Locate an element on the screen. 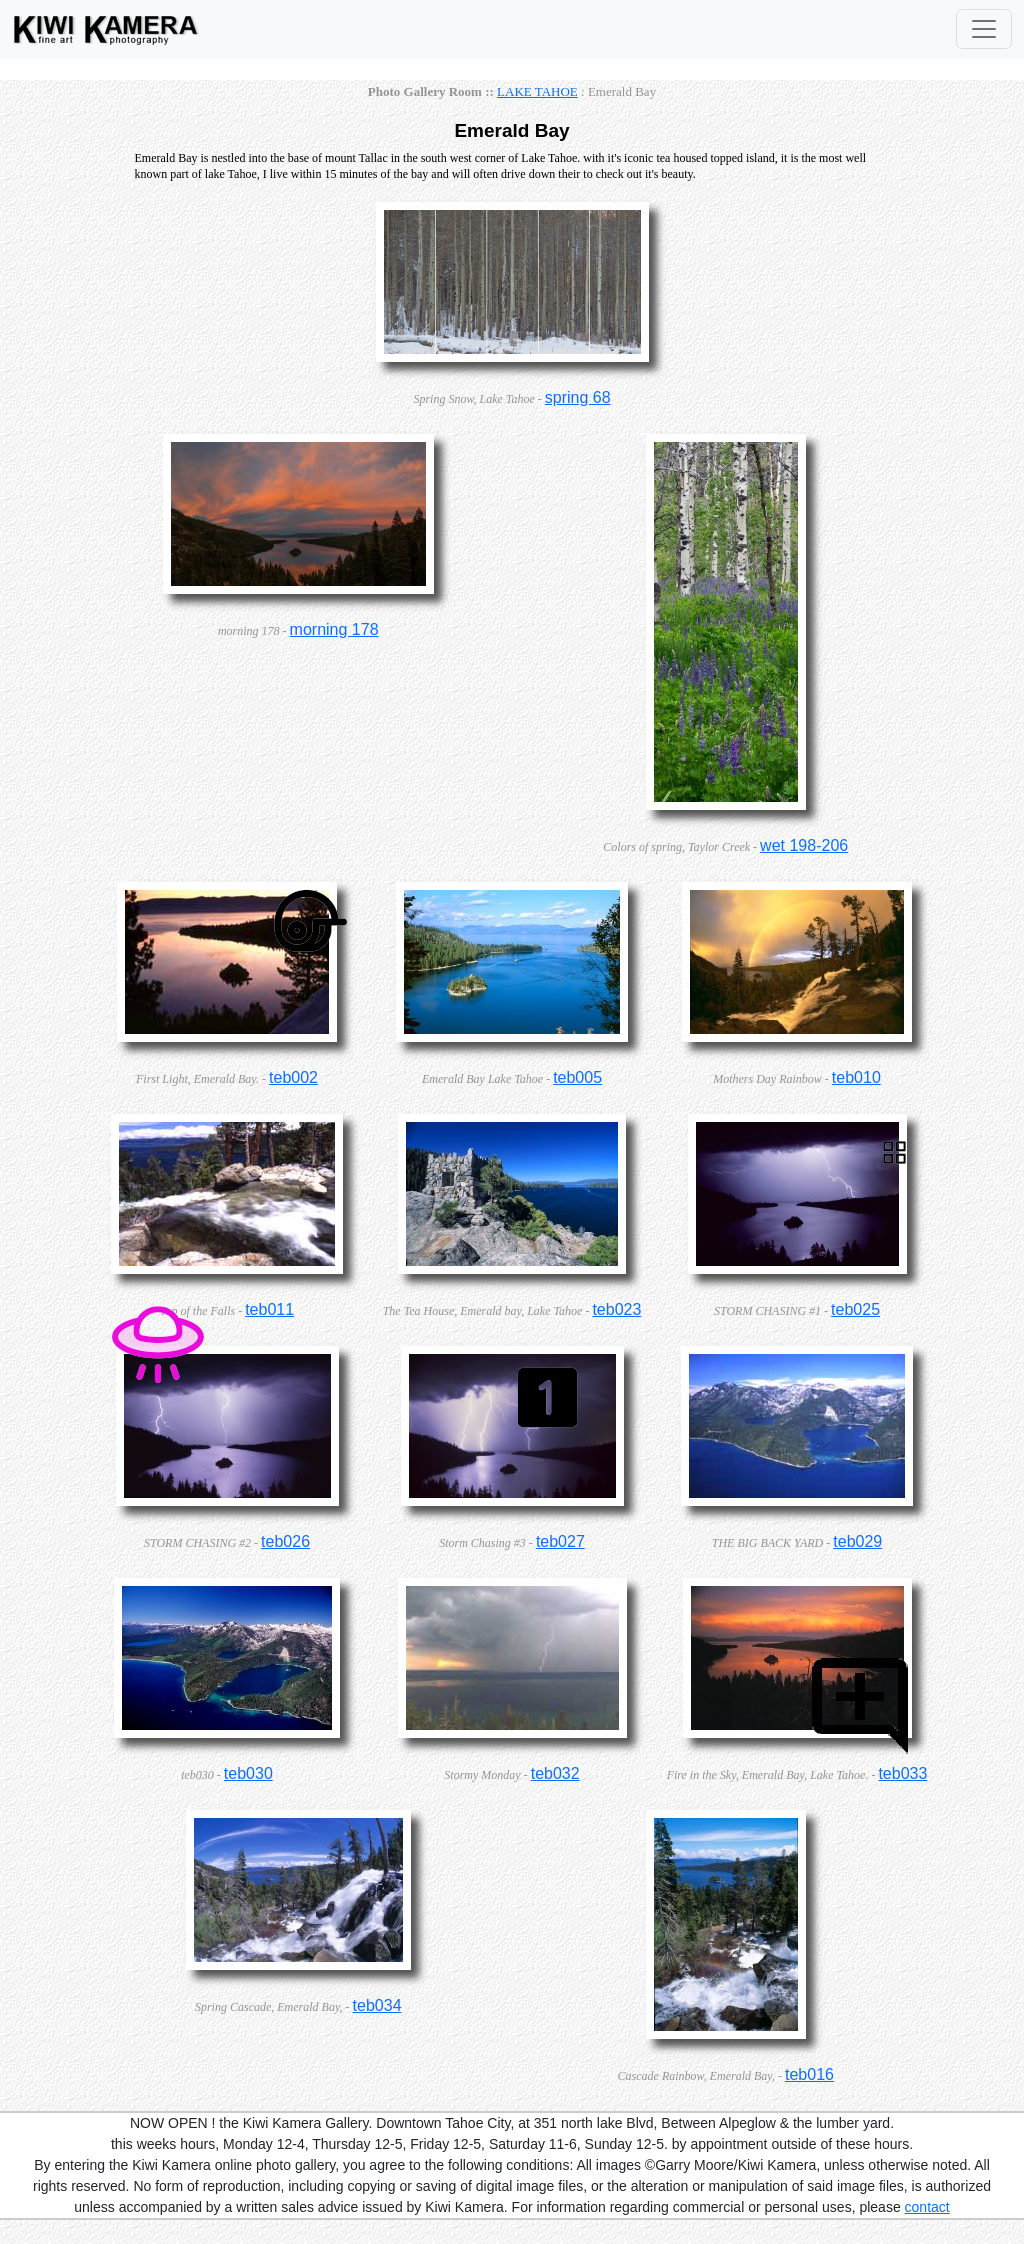 This screenshot has width=1024, height=2244. add a new comment is located at coordinates (860, 1706).